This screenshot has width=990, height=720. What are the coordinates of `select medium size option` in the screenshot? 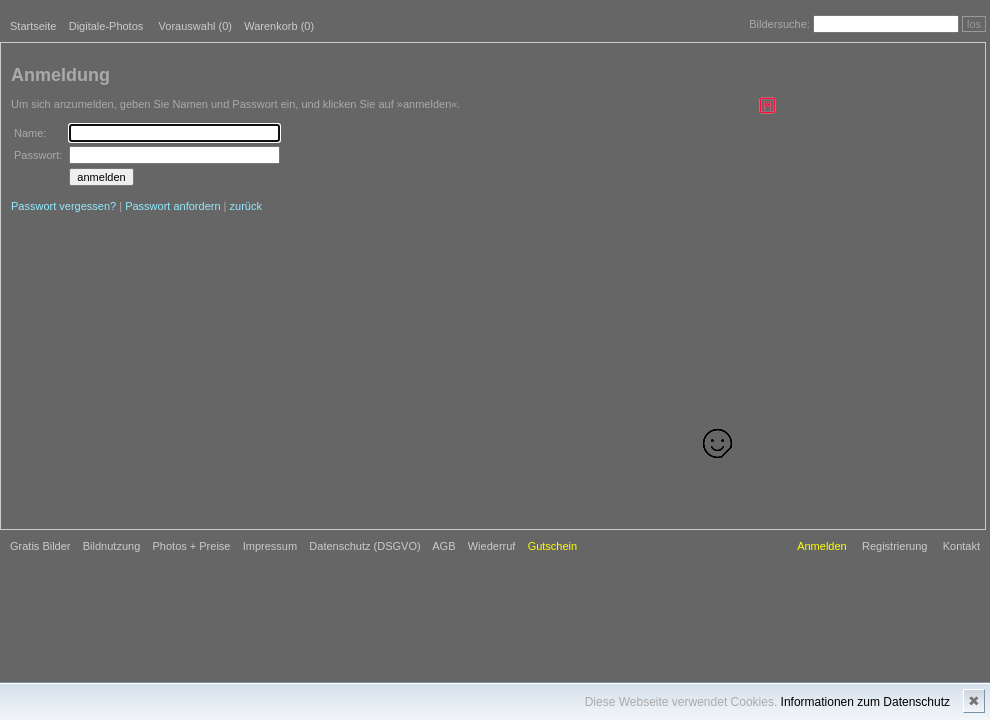 It's located at (767, 105).